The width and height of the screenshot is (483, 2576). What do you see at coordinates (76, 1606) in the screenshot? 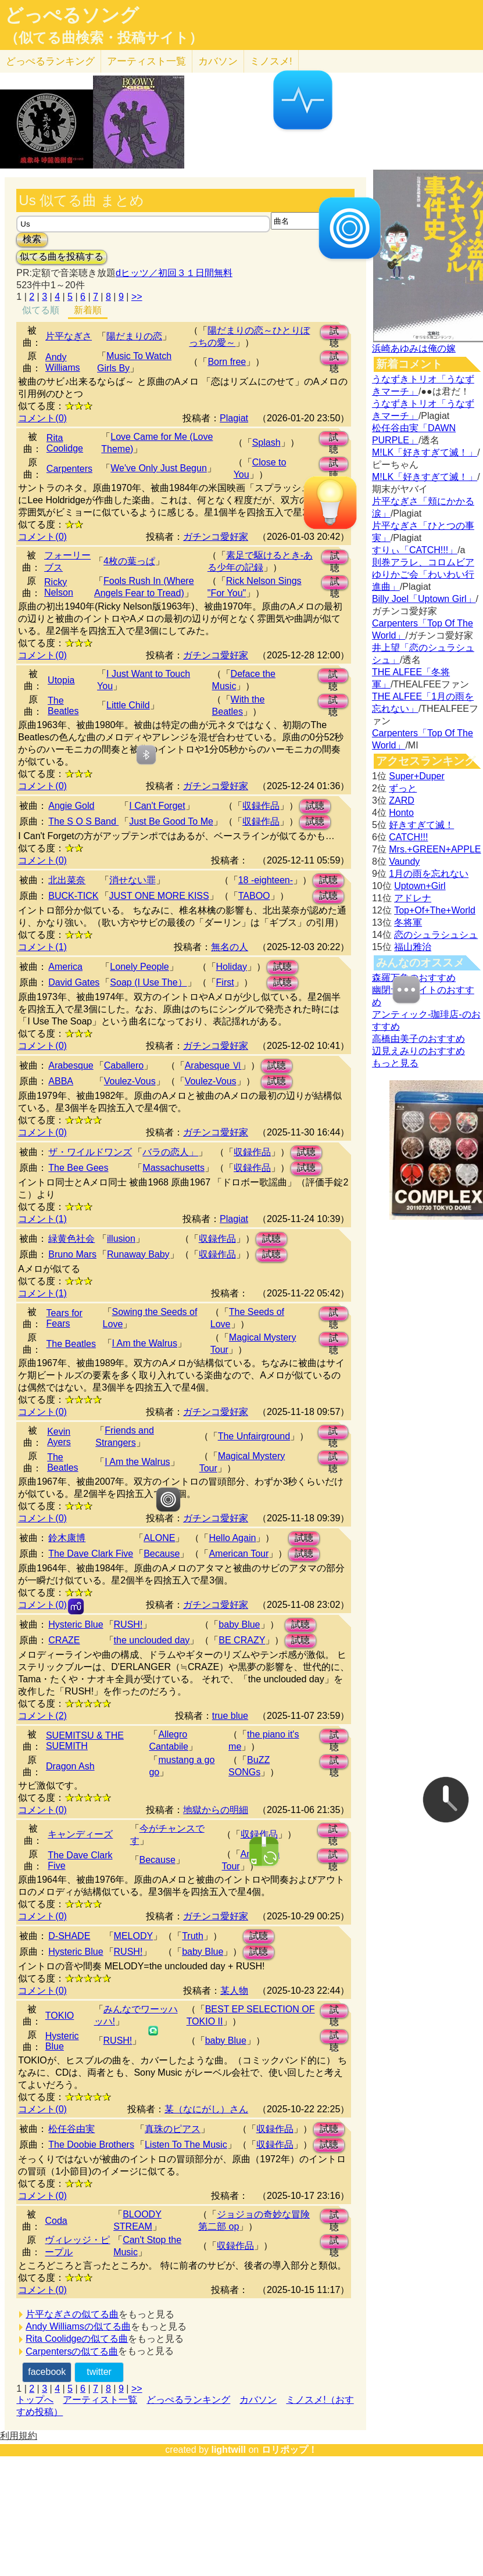
I see `open MuseScore music notation app` at bounding box center [76, 1606].